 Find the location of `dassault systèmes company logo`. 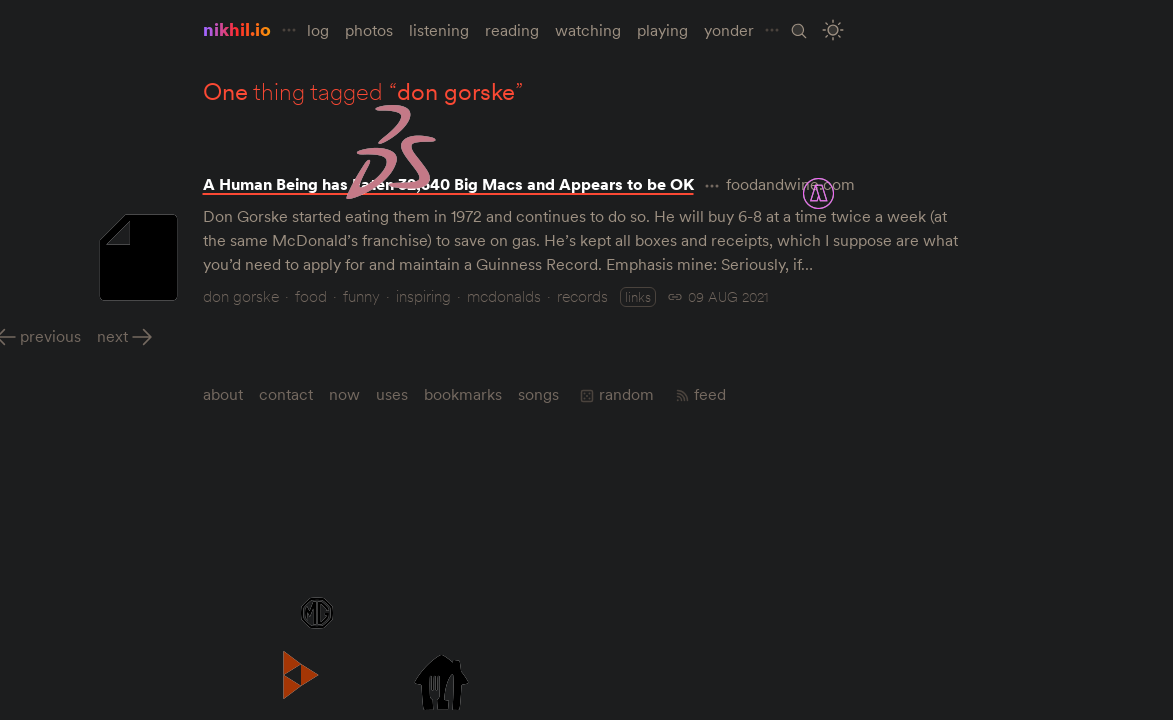

dassault systèmes company logo is located at coordinates (391, 152).